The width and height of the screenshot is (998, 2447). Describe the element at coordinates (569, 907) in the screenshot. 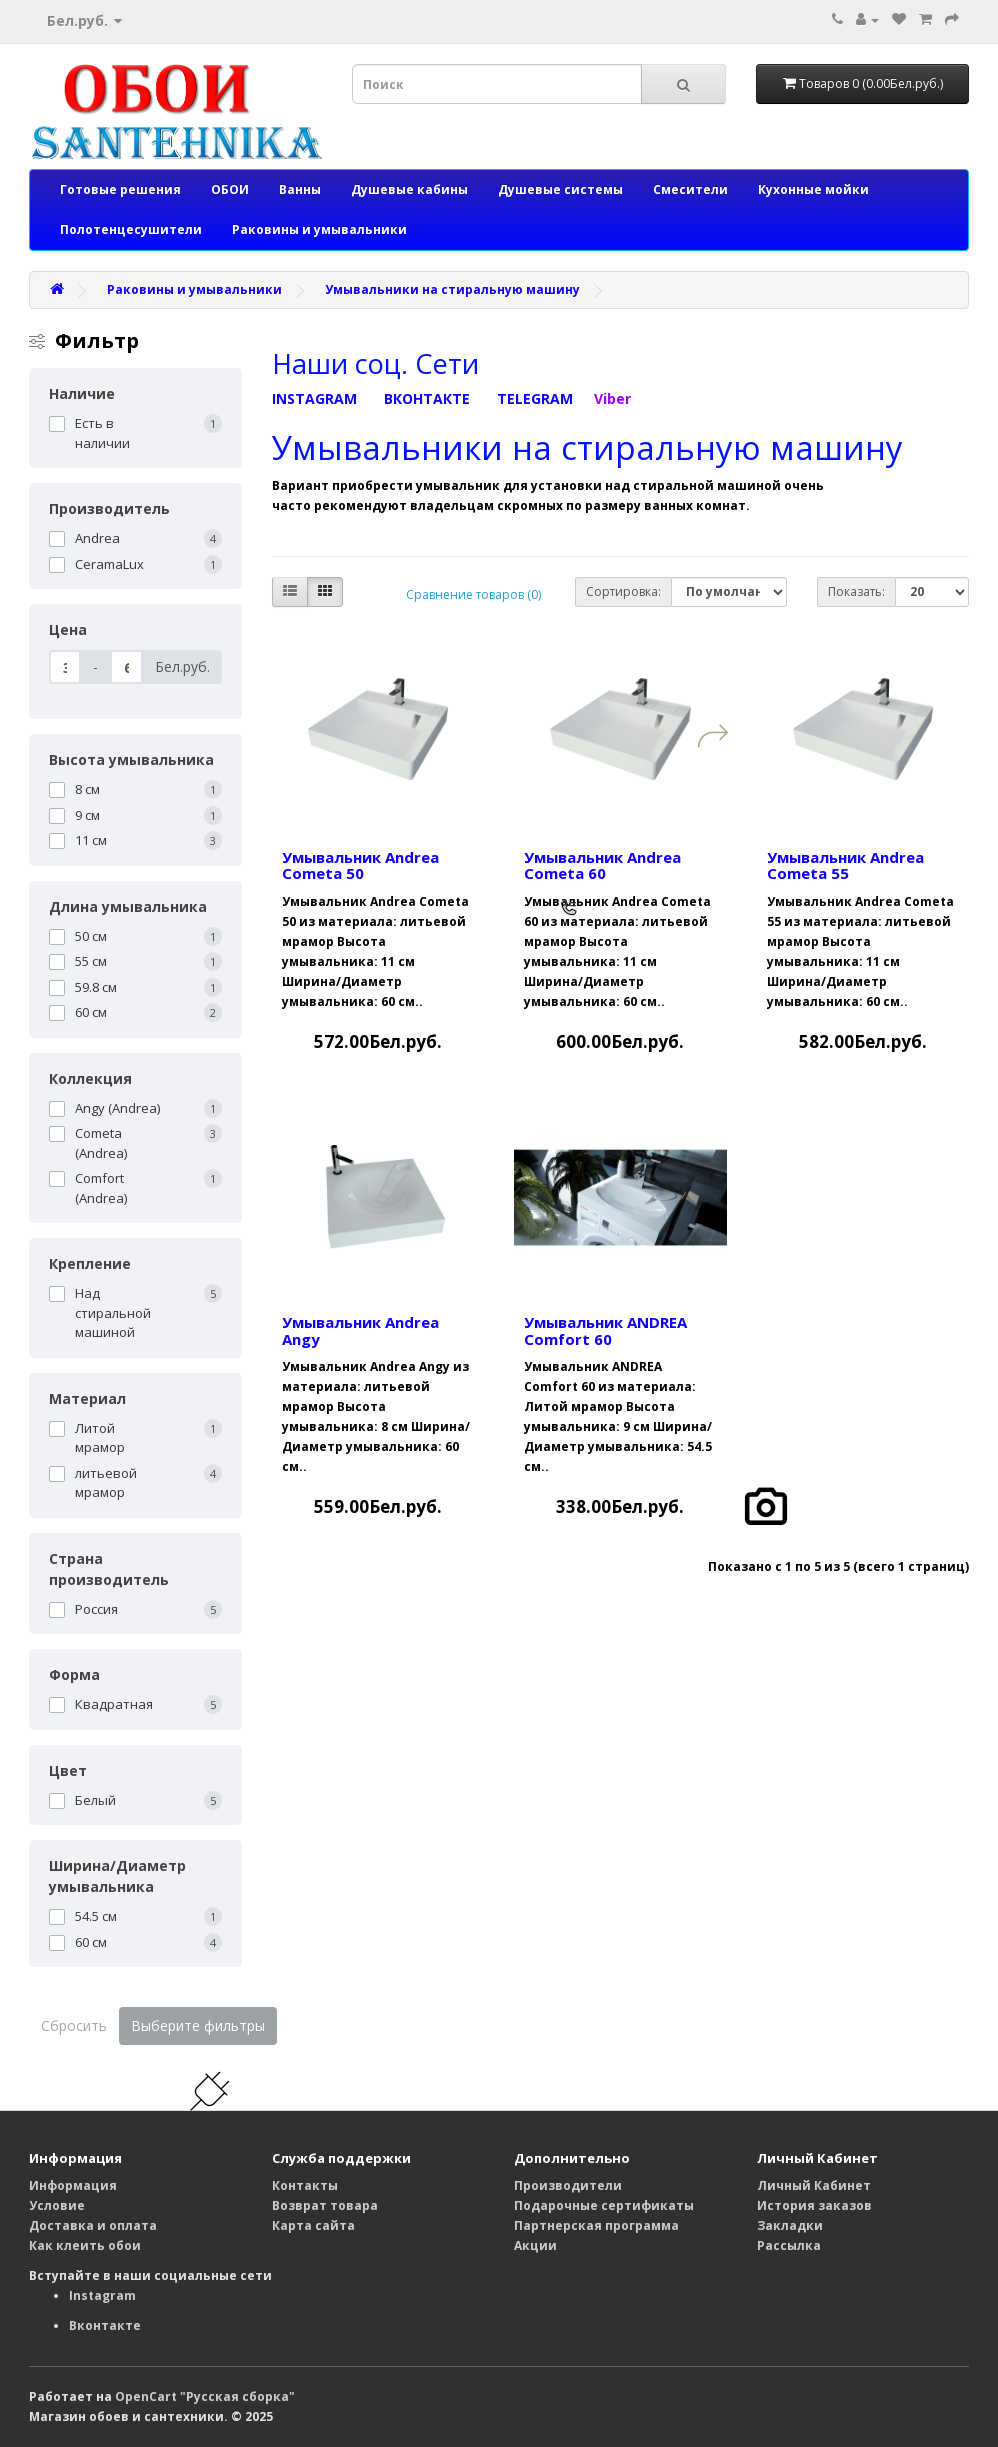

I see `view contact list` at that location.